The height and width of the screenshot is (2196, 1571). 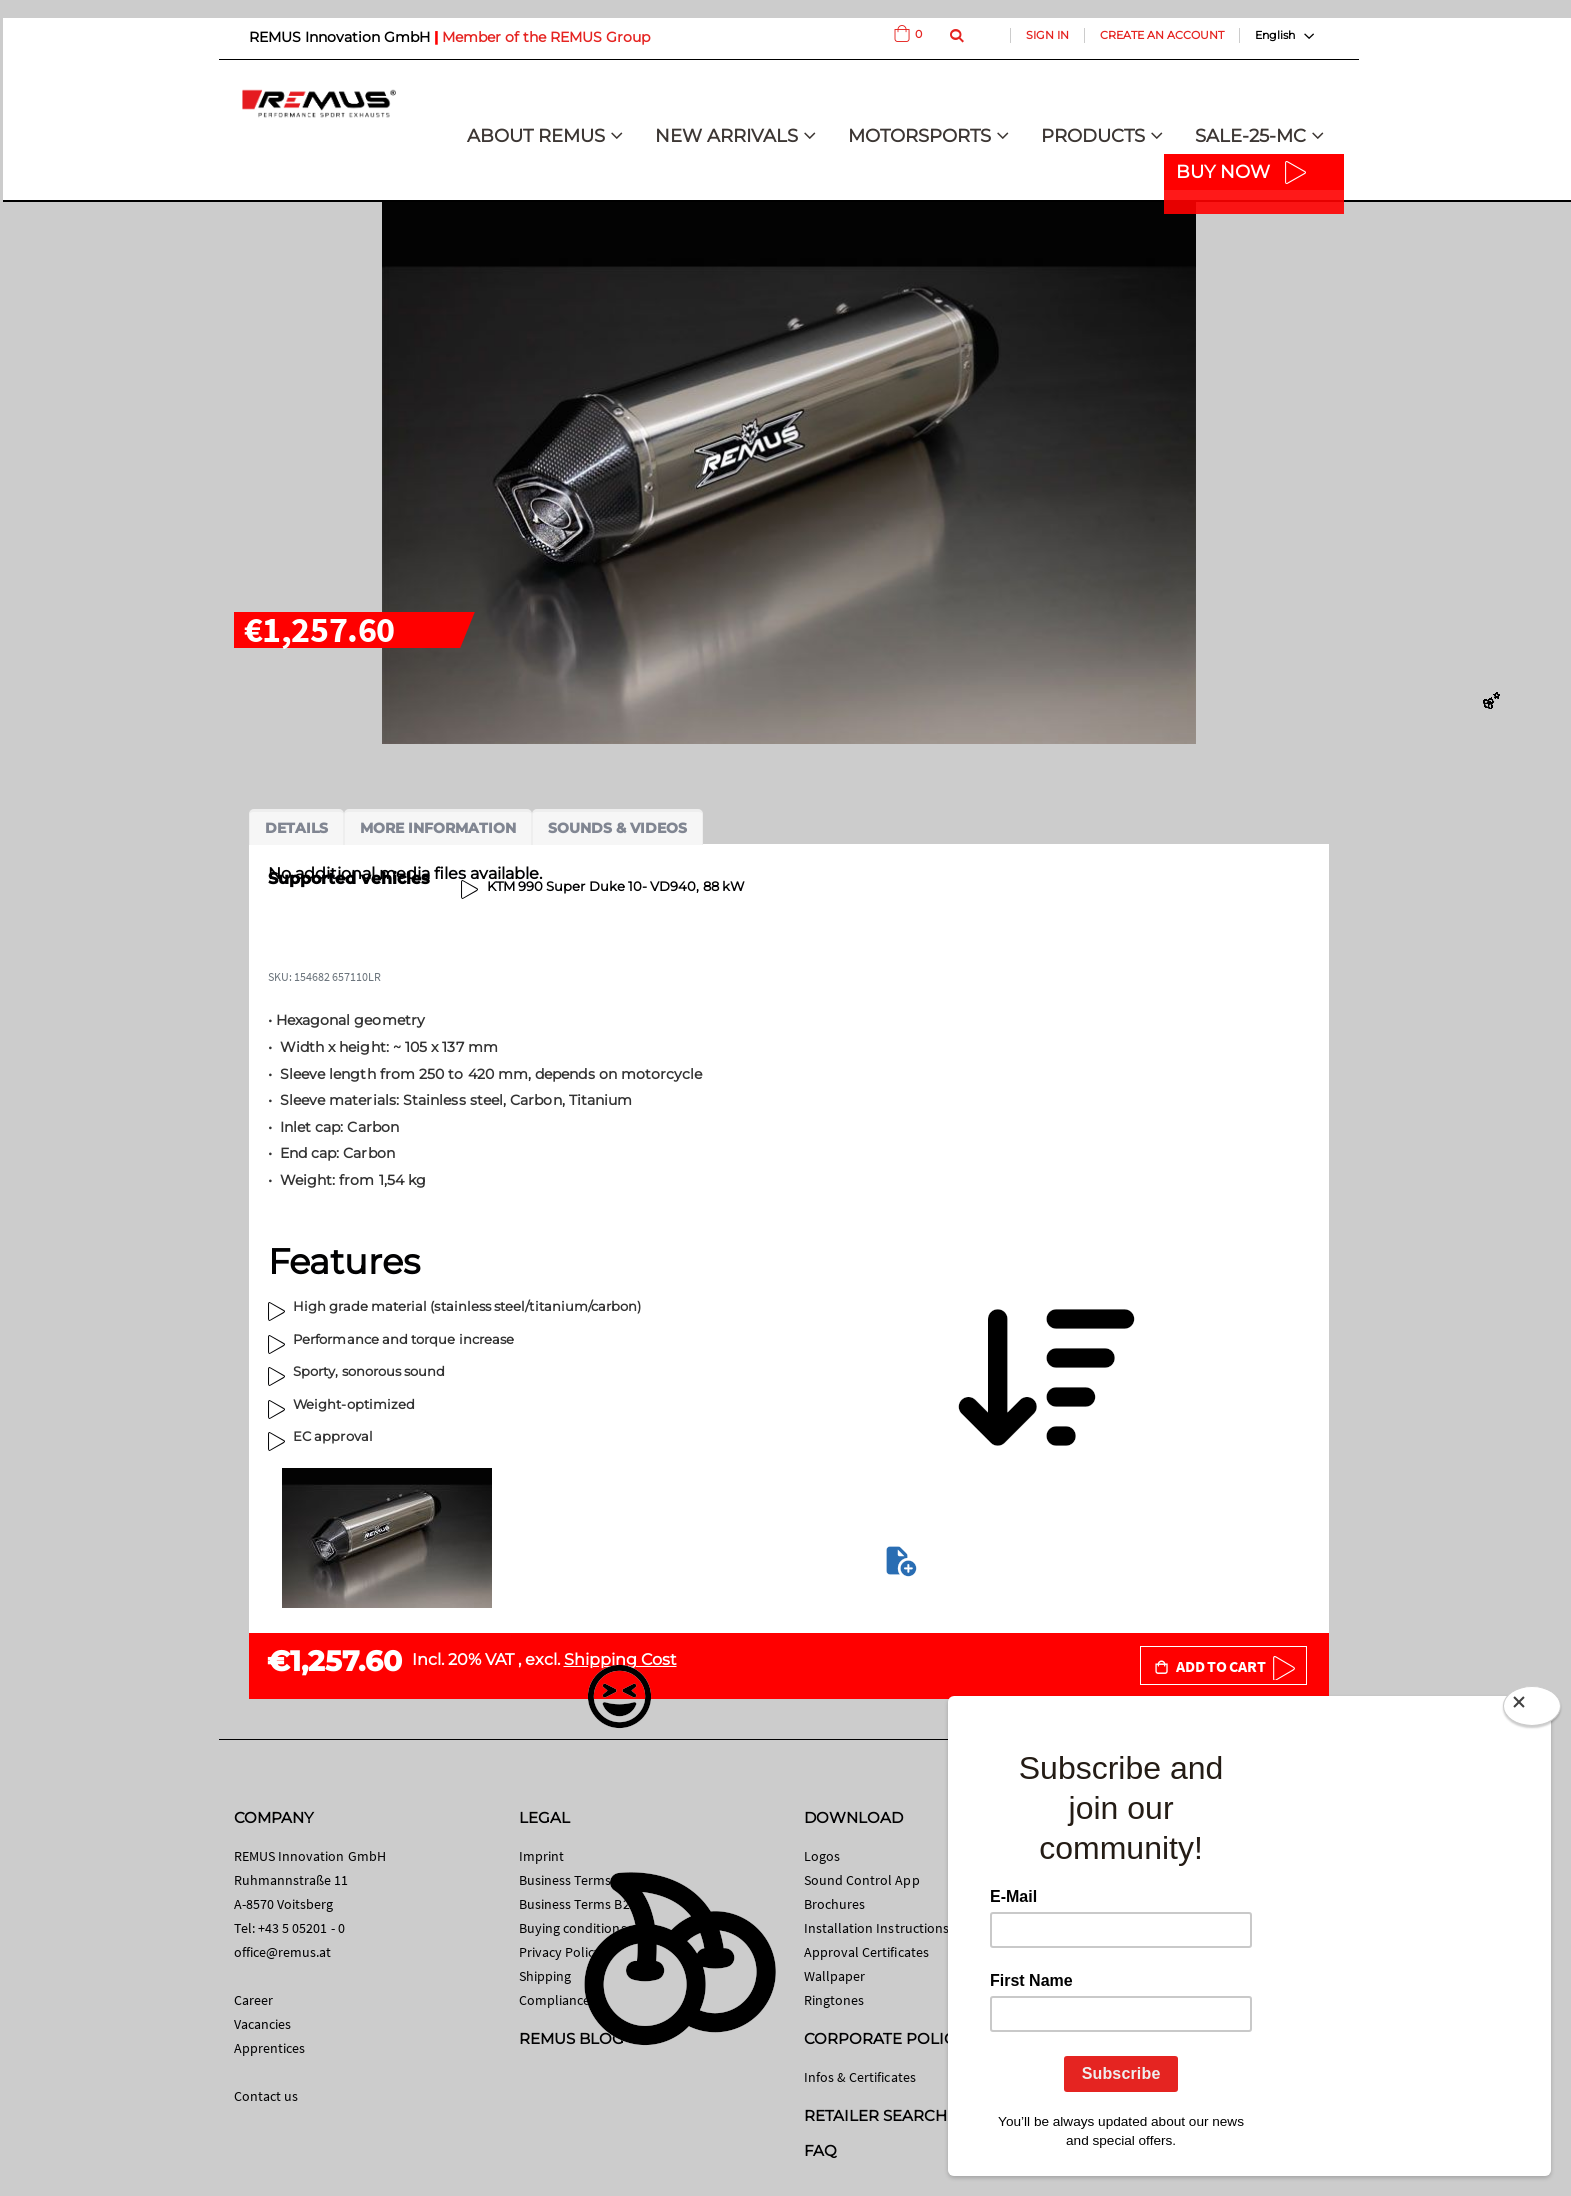 I want to click on sort items from largest to smallest, so click(x=1046, y=1377).